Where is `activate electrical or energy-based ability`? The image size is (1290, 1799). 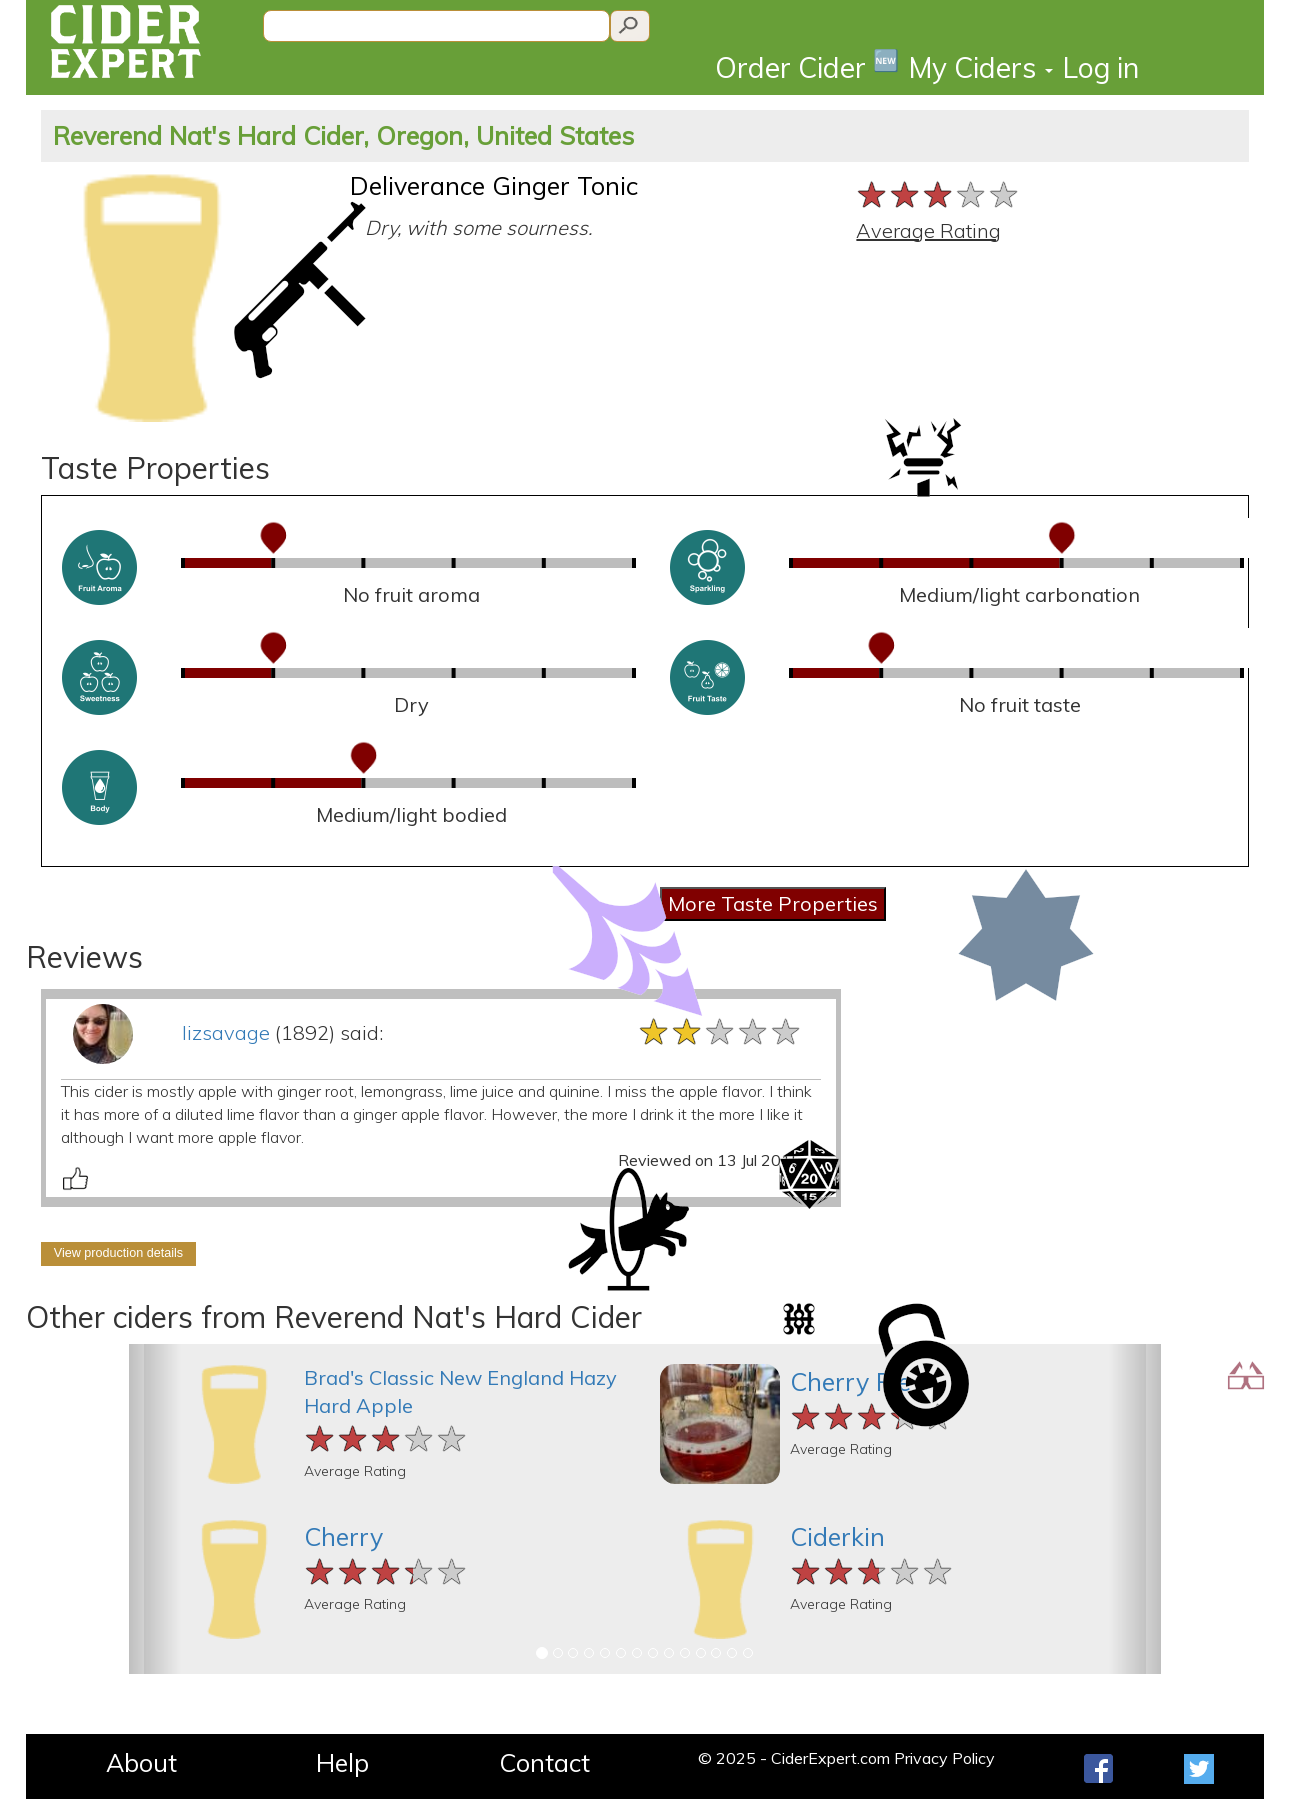 activate electrical or energy-based ability is located at coordinates (923, 458).